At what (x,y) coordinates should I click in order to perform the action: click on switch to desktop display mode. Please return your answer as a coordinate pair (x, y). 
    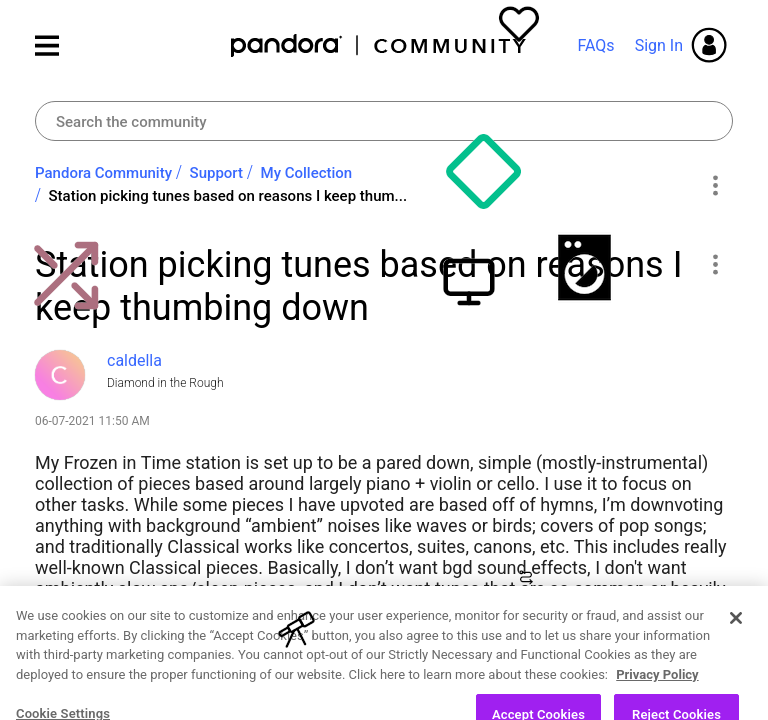
    Looking at the image, I should click on (469, 282).